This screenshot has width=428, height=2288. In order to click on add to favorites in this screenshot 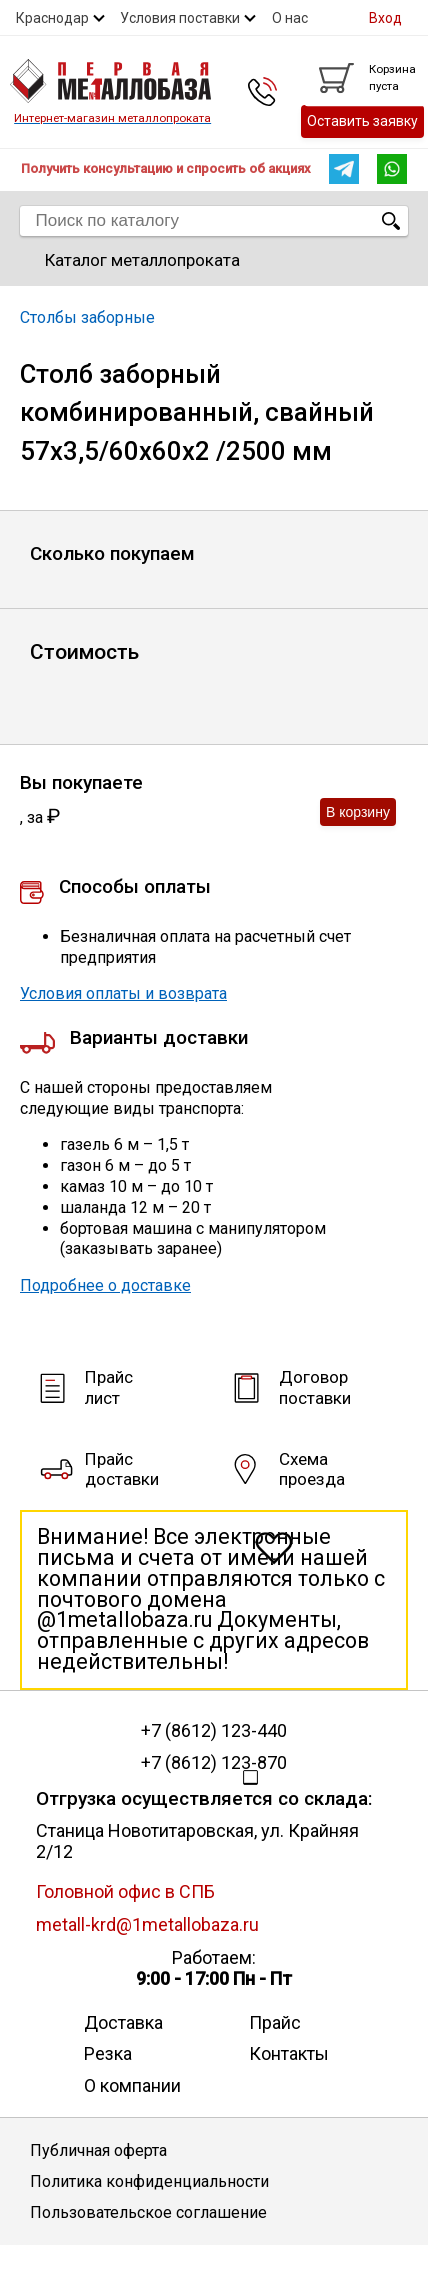, I will do `click(274, 1548)`.